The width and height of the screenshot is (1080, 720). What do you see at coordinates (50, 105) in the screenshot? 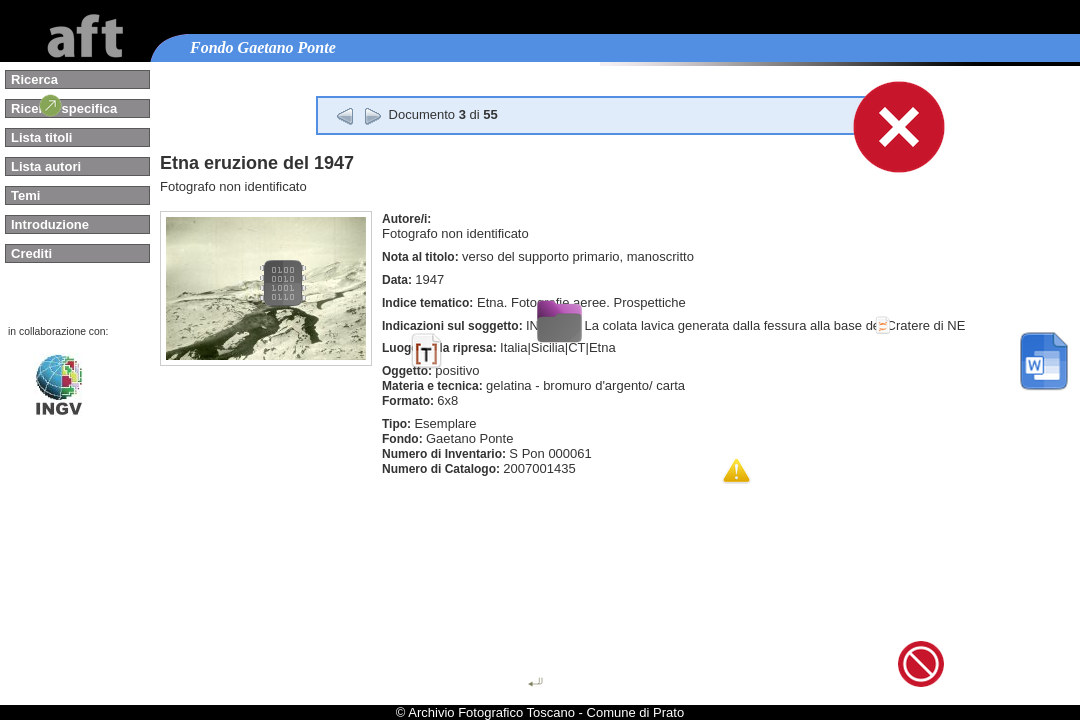
I see `indicates a symbolic link or shortcut to another file` at bounding box center [50, 105].